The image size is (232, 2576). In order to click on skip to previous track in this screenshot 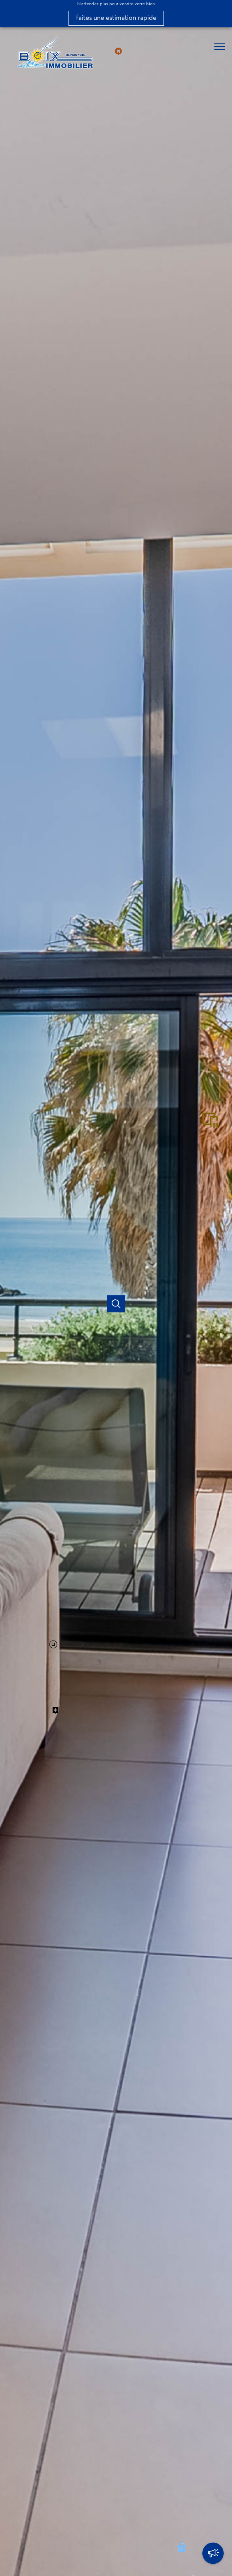, I will do `click(118, 51)`.